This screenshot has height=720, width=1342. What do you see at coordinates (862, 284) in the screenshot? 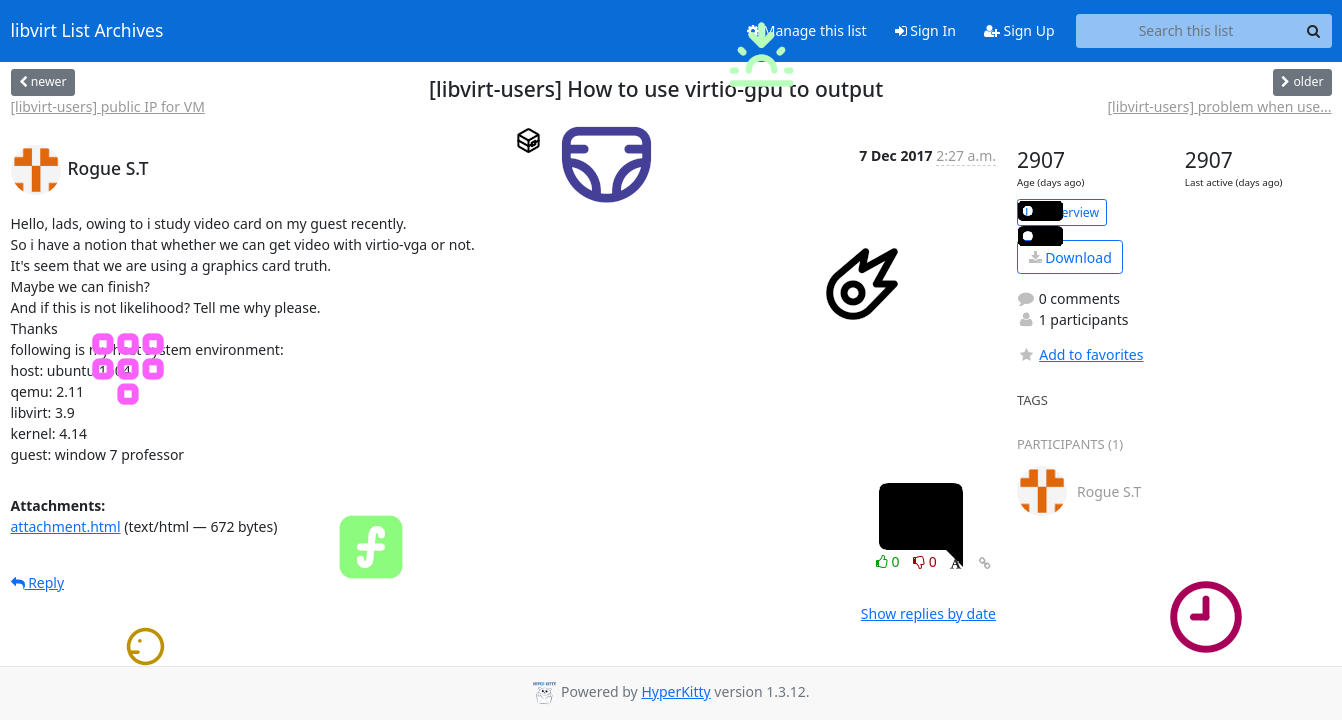
I see `indicates a trending or viral item` at bounding box center [862, 284].